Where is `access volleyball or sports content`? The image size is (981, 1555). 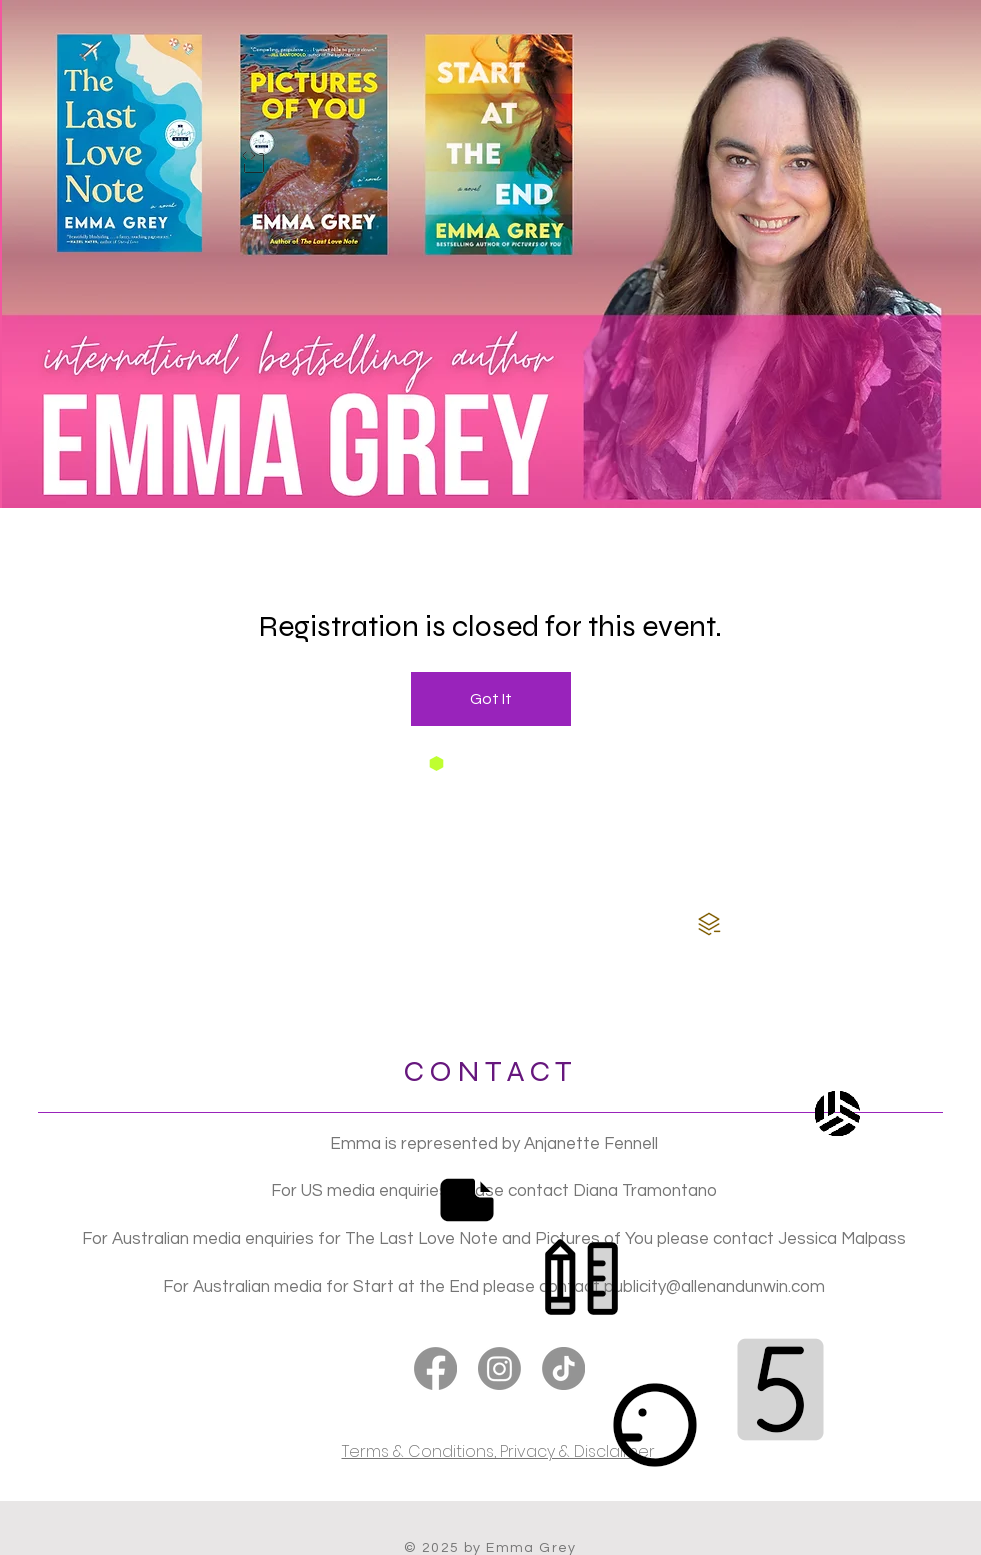 access volleyball or sports content is located at coordinates (837, 1113).